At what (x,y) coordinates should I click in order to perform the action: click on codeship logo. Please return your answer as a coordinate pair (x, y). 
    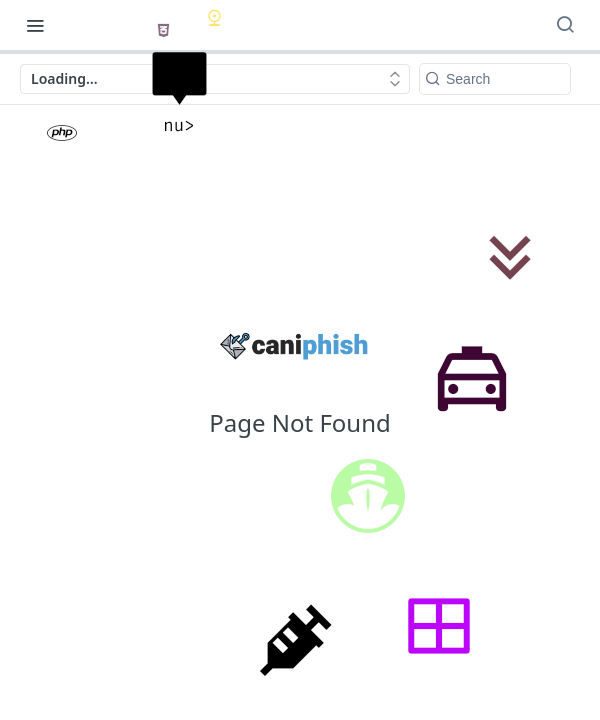
    Looking at the image, I should click on (368, 496).